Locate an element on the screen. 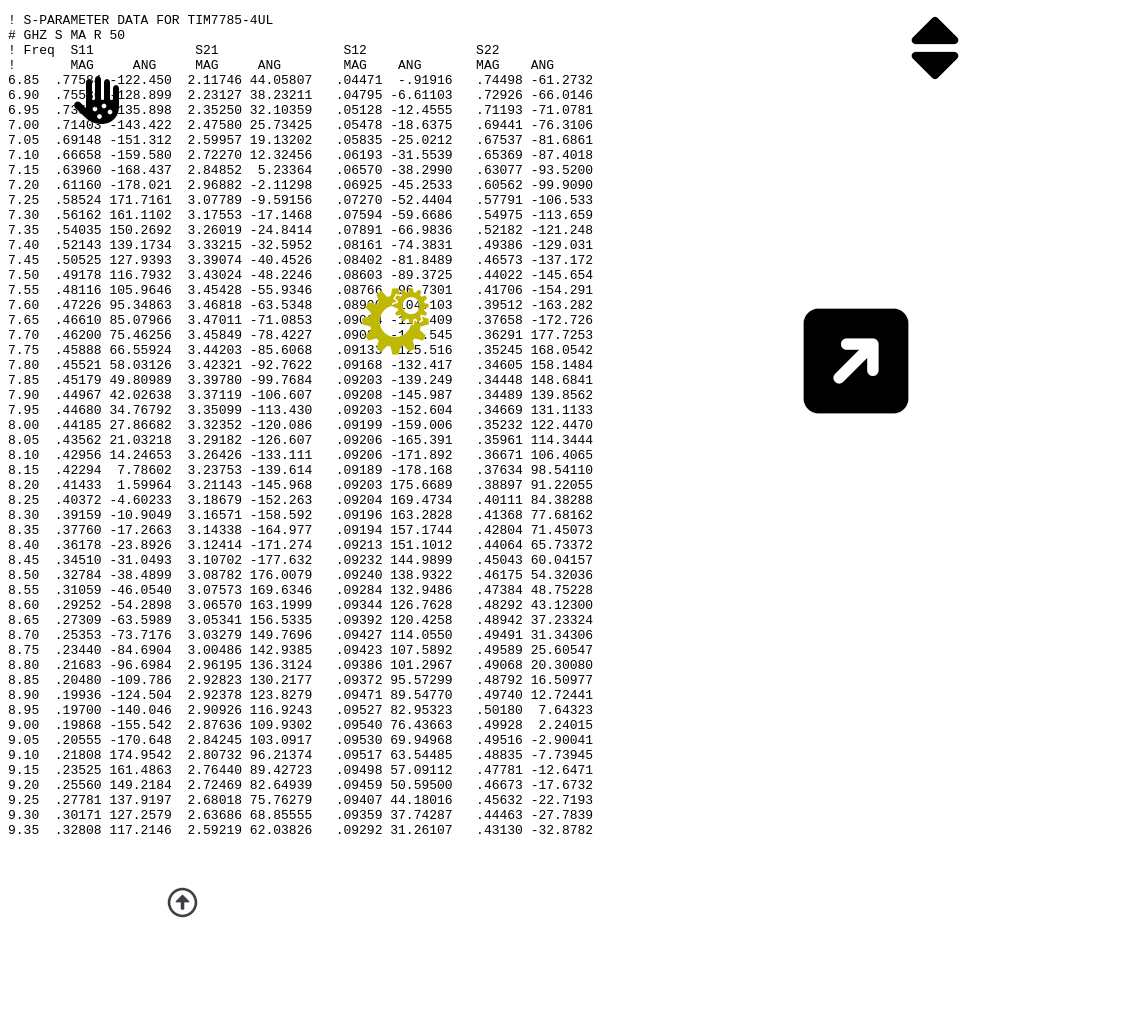  scroll to top of page is located at coordinates (182, 902).